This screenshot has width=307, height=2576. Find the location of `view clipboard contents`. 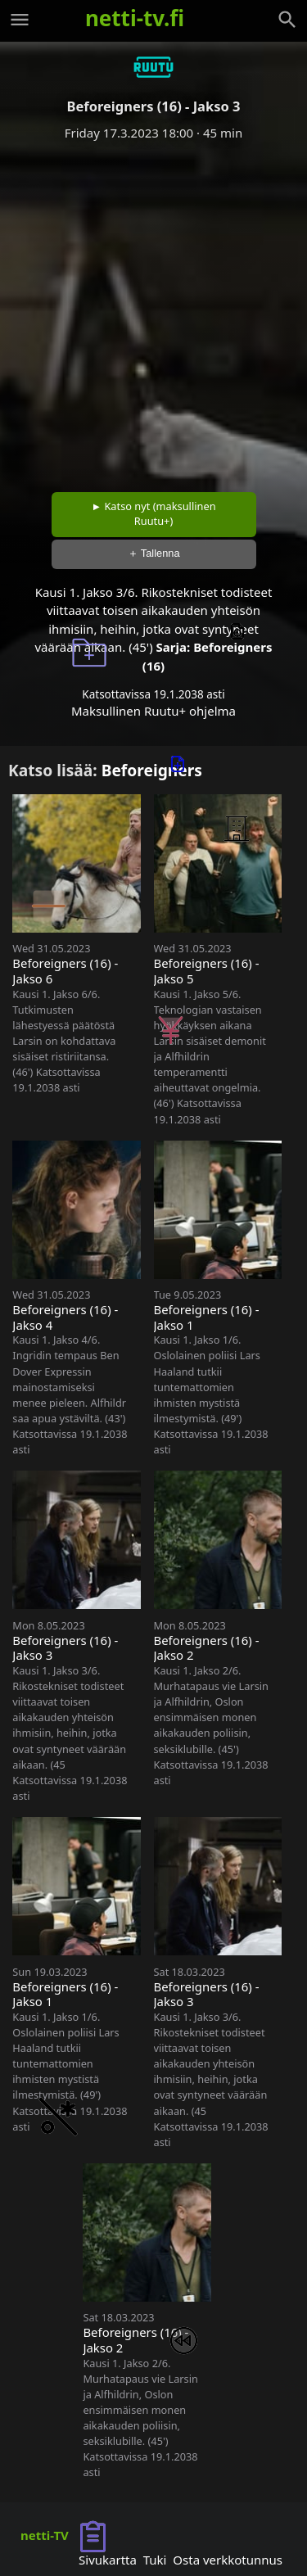

view clipboard contents is located at coordinates (93, 2537).